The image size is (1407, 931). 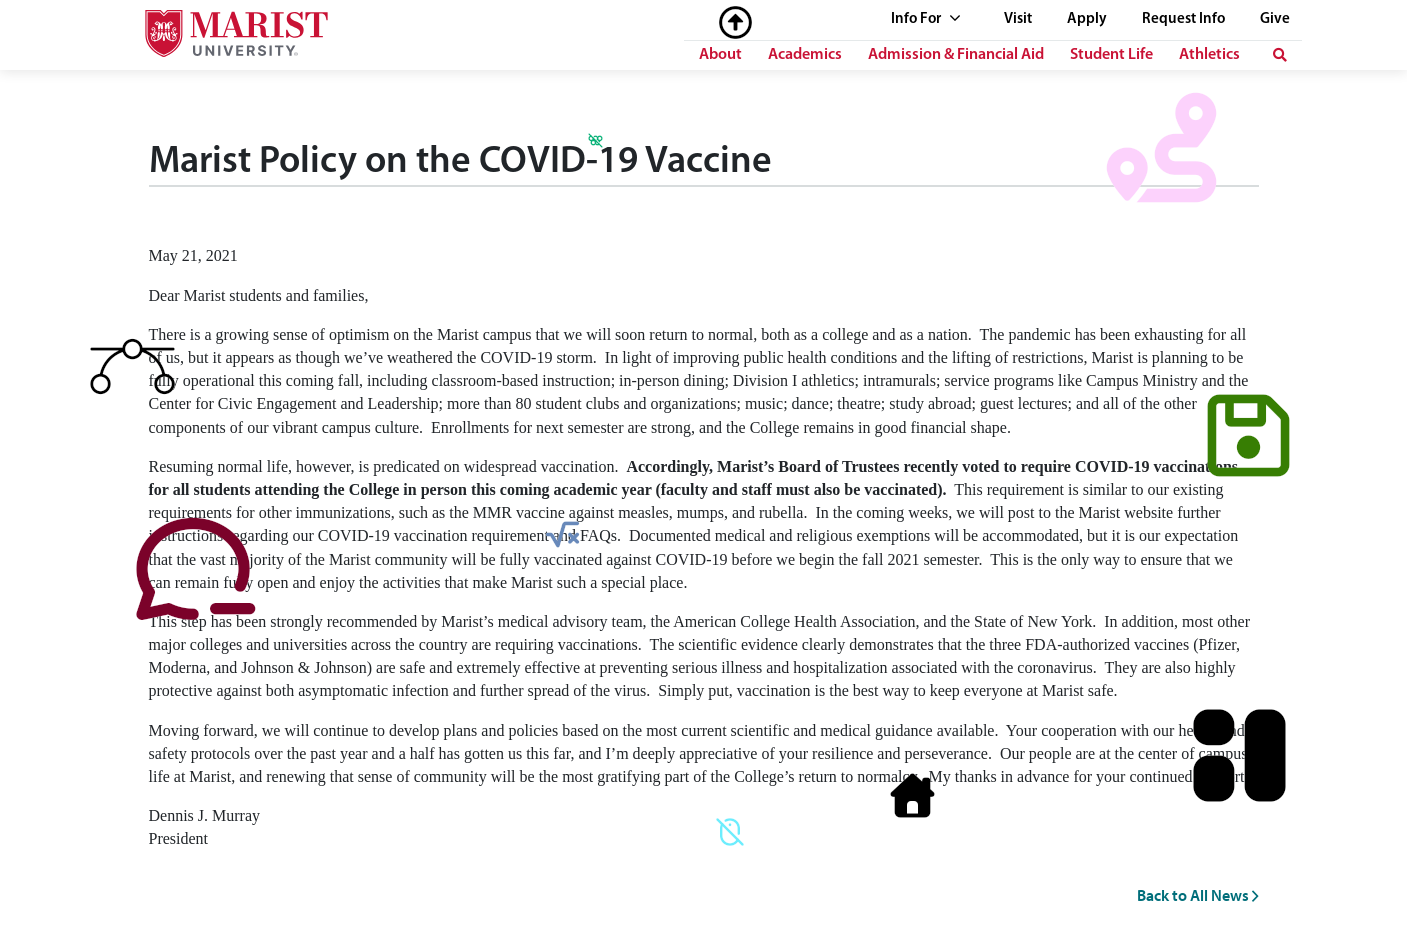 What do you see at coordinates (1161, 147) in the screenshot?
I see `view route between two locations` at bounding box center [1161, 147].